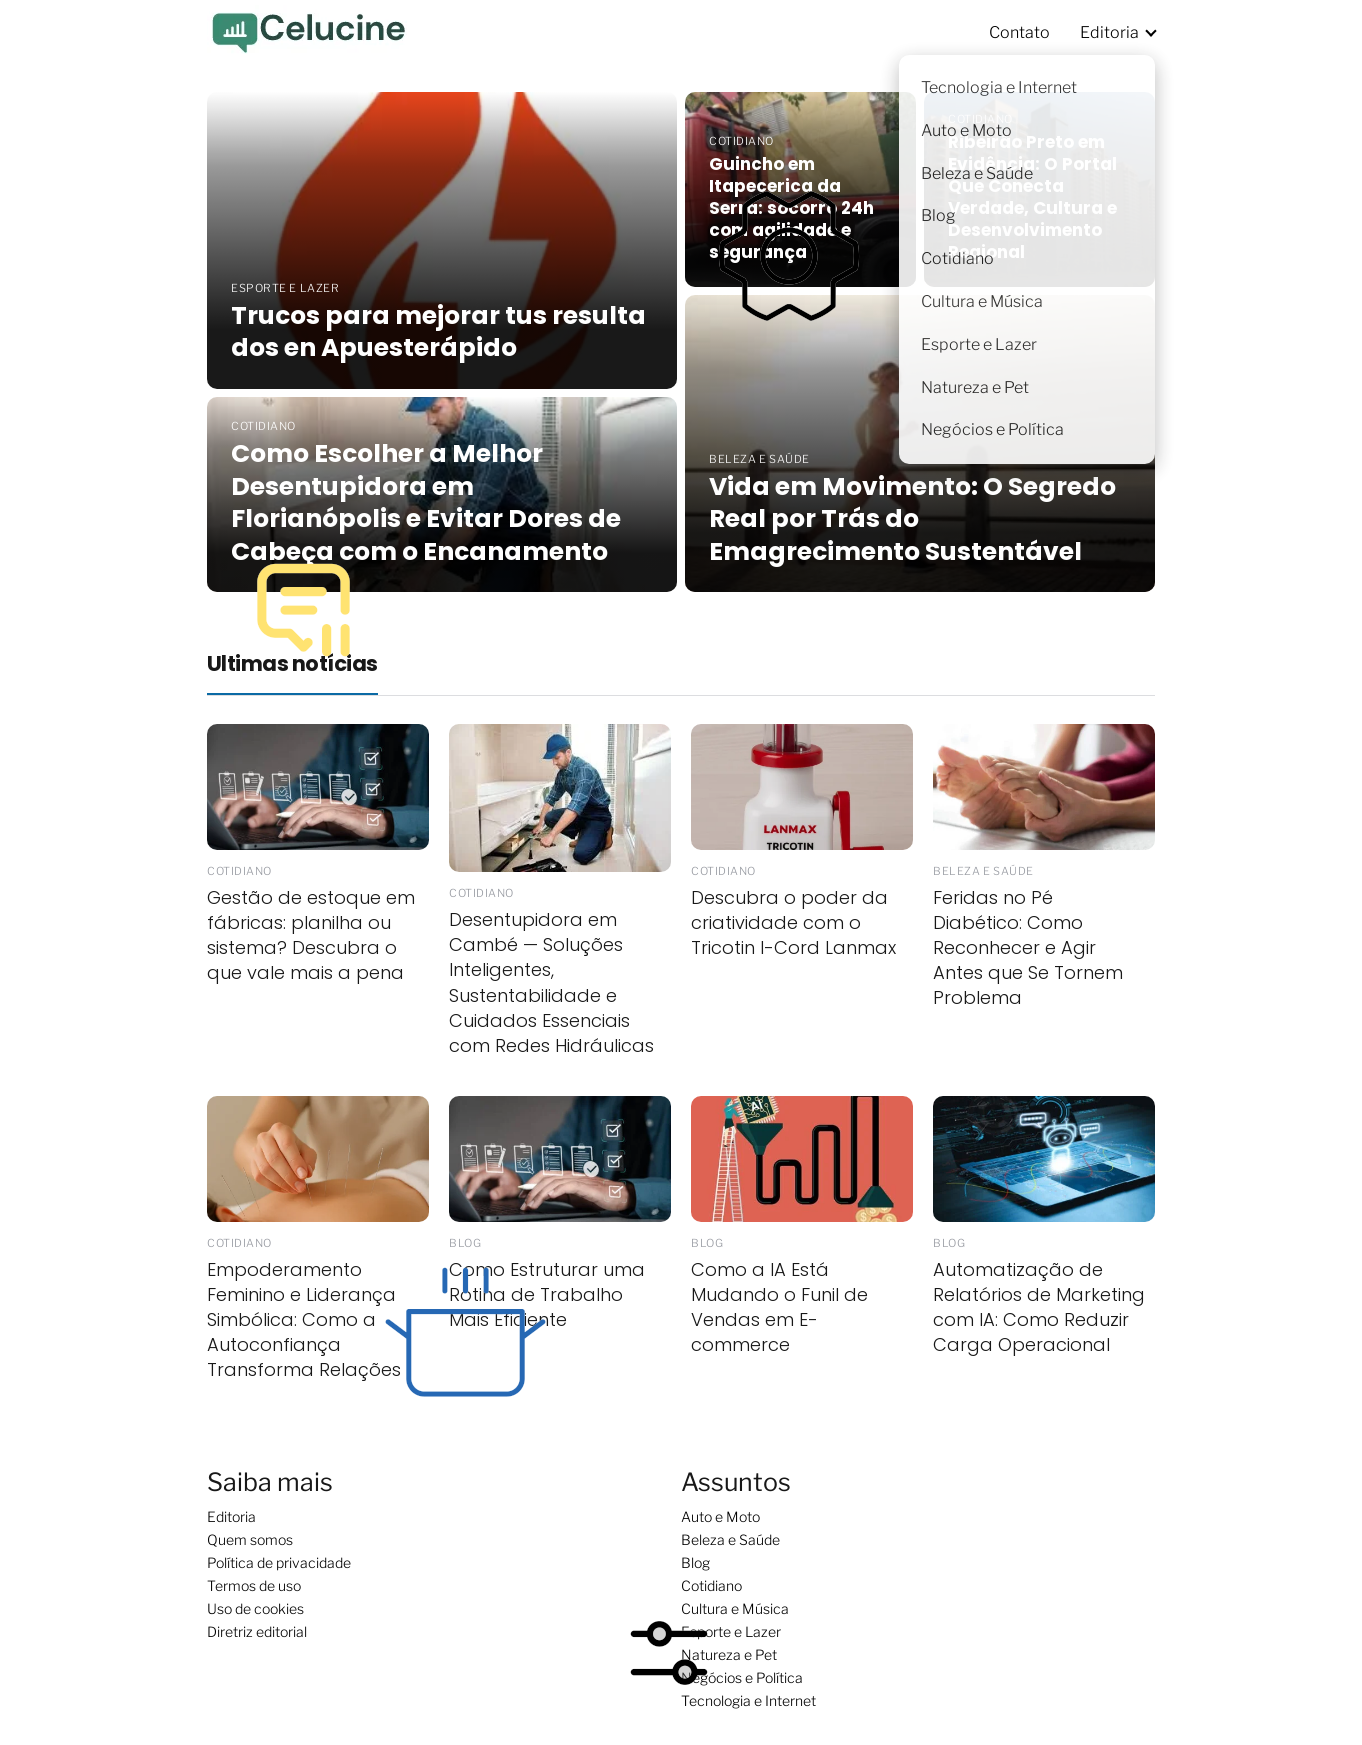 This screenshot has width=1362, height=1745. Describe the element at coordinates (465, 1342) in the screenshot. I see `access recipes or cooking features` at that location.